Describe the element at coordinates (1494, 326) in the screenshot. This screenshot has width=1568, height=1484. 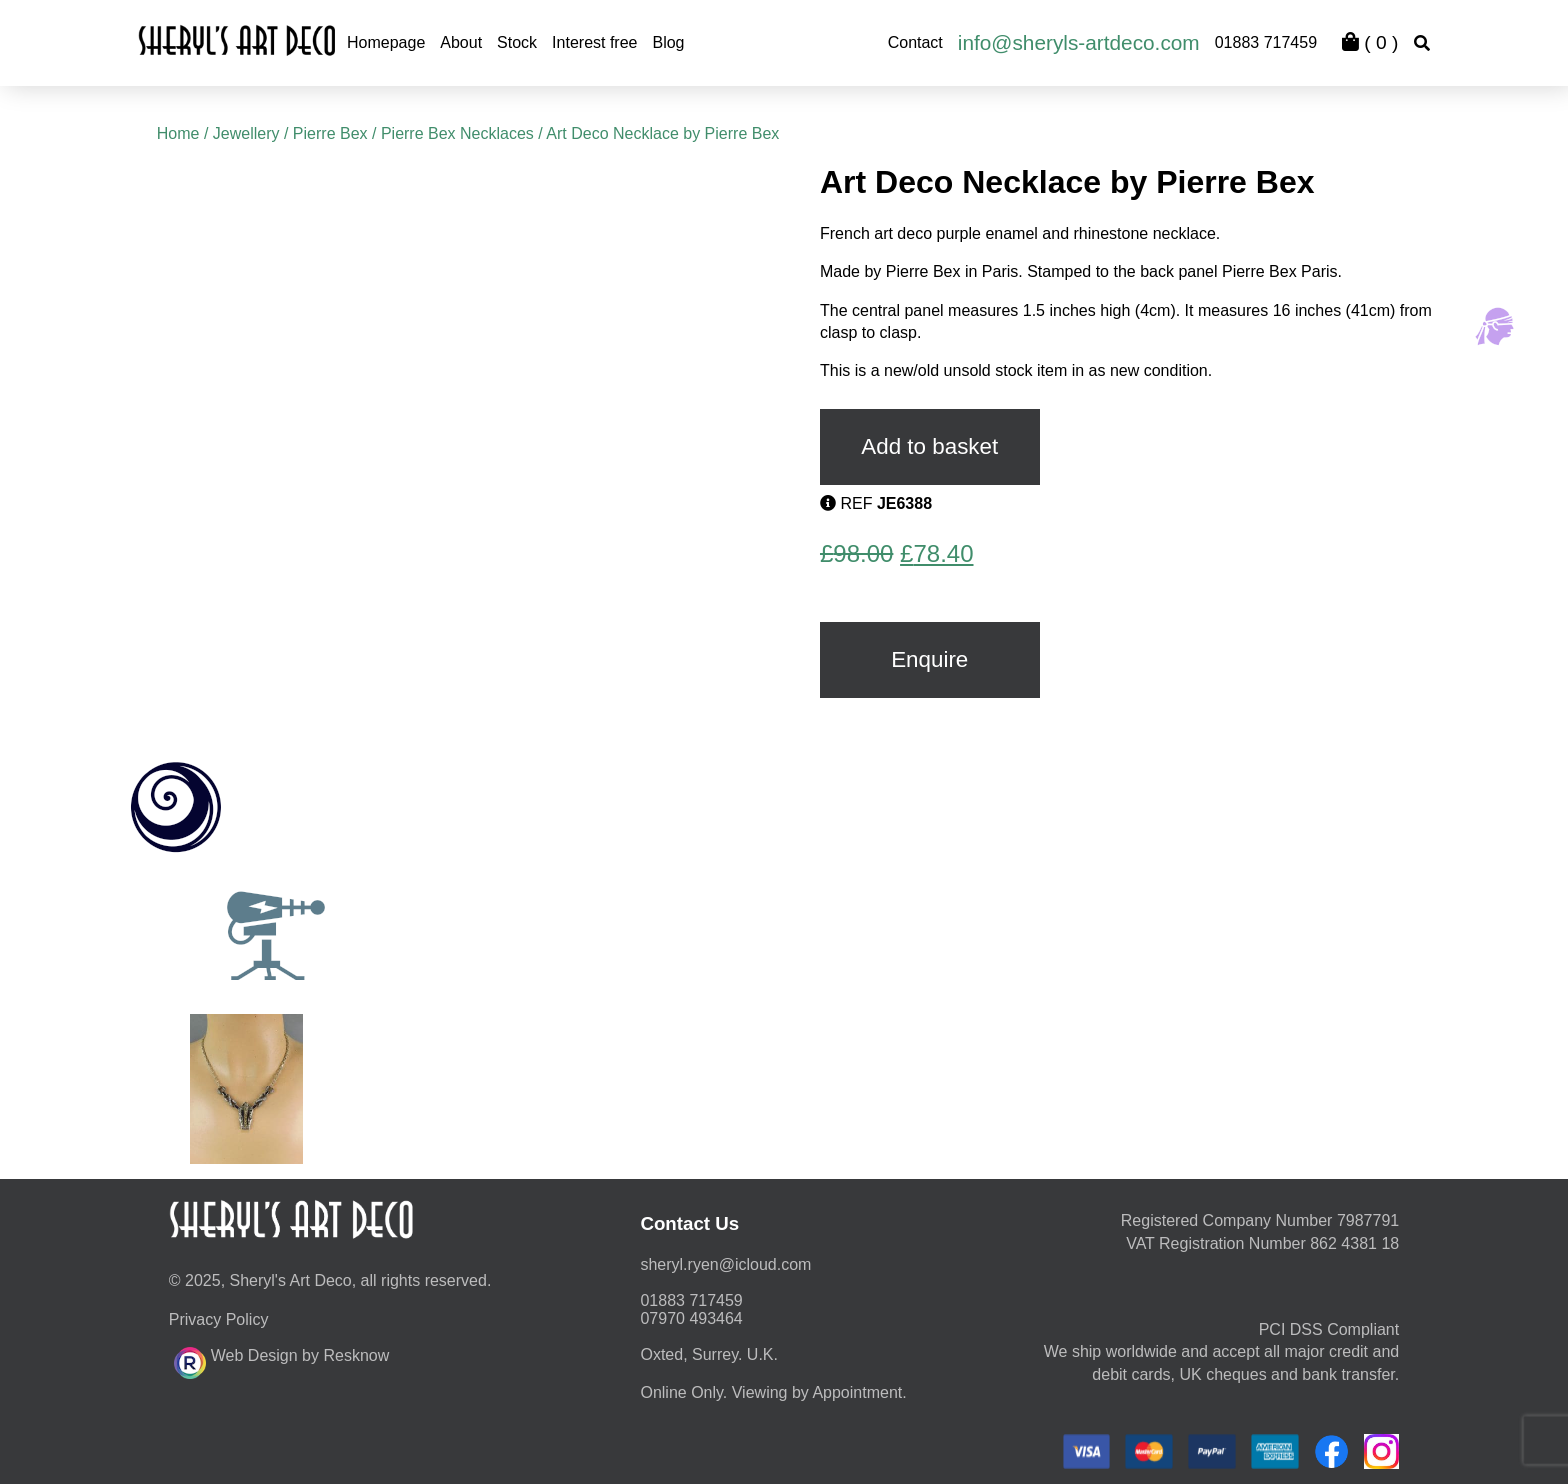
I see `toggle hidden or spoiler content` at that location.